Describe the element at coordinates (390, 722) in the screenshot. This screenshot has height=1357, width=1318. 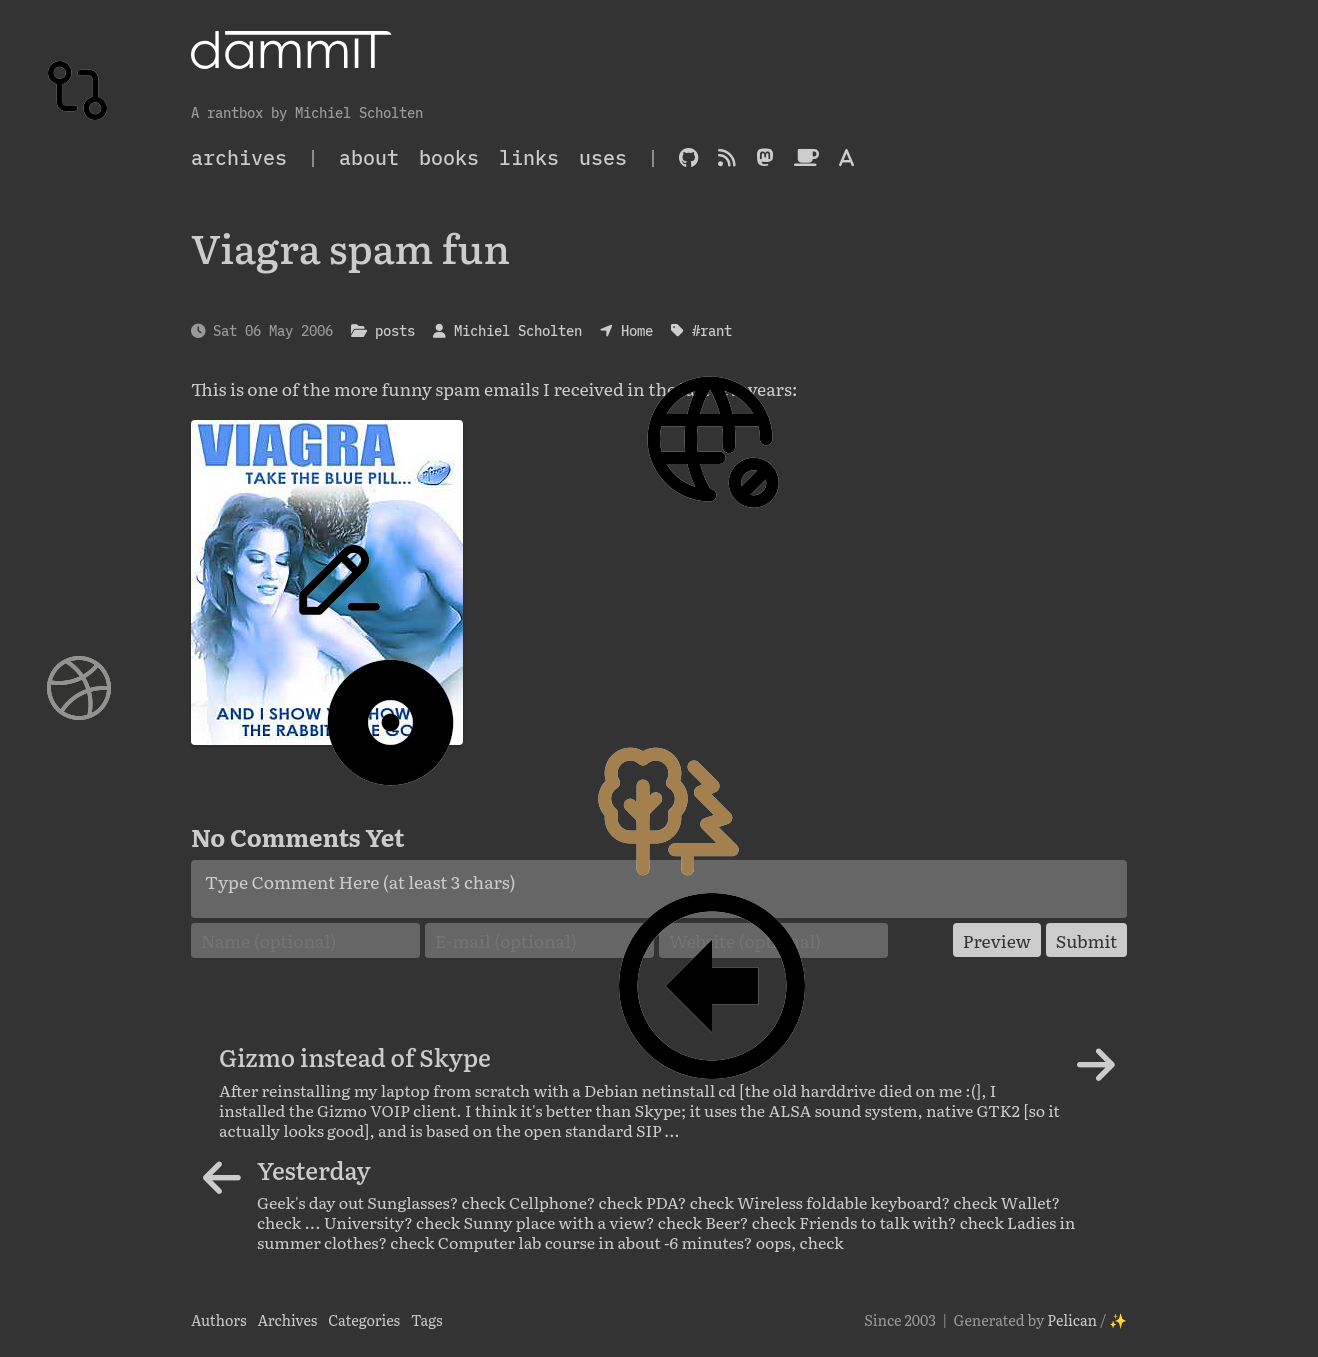
I see `play or access music library` at that location.